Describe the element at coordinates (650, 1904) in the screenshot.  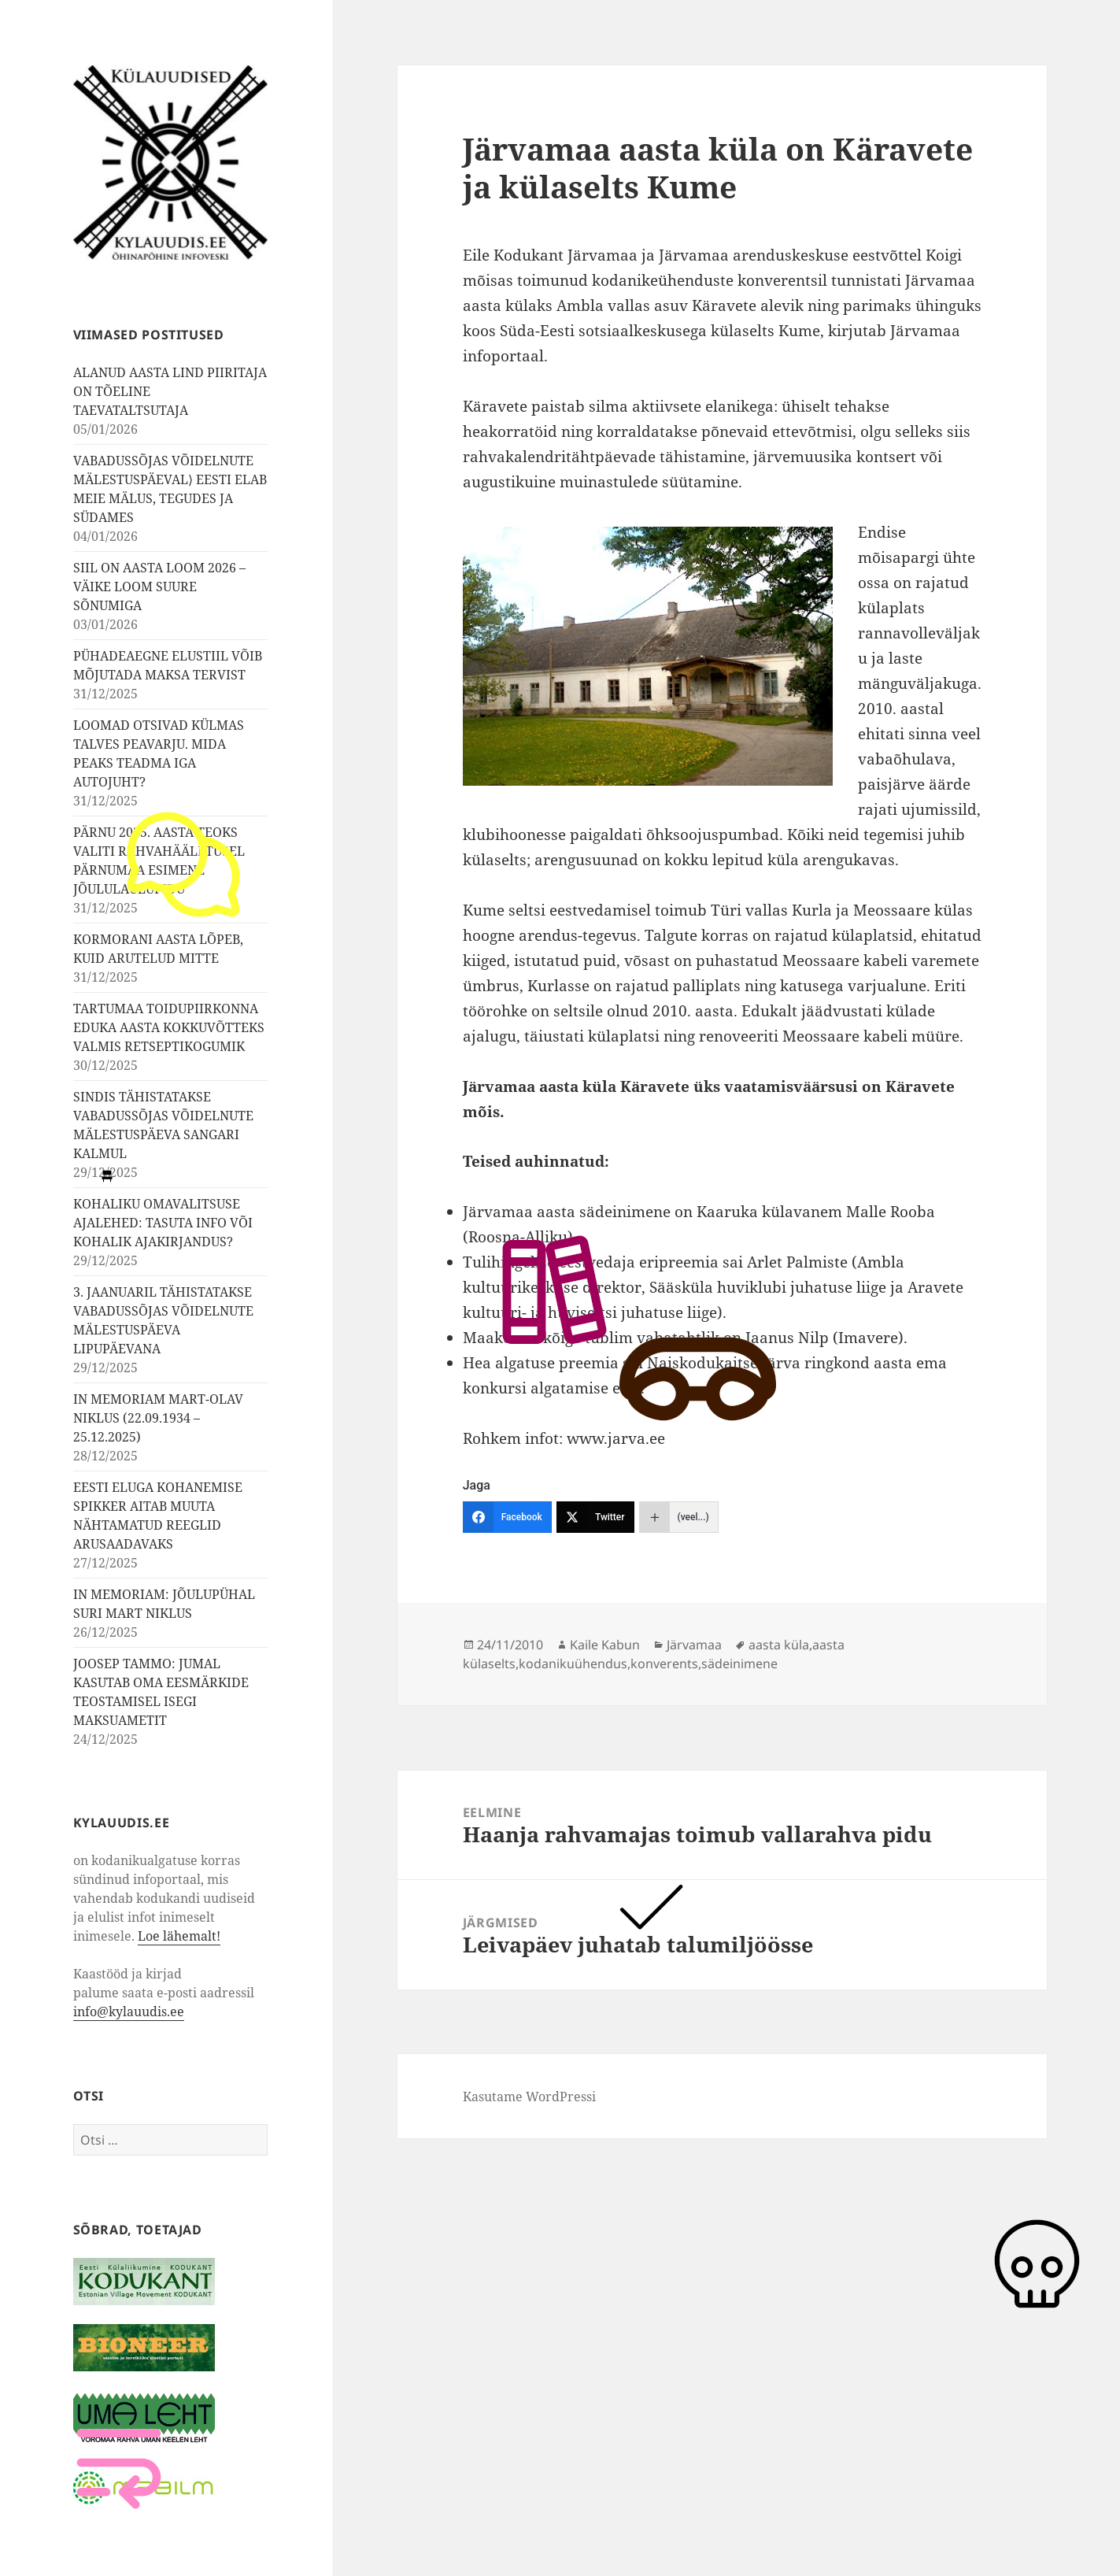
I see `confirm or complete an action` at that location.